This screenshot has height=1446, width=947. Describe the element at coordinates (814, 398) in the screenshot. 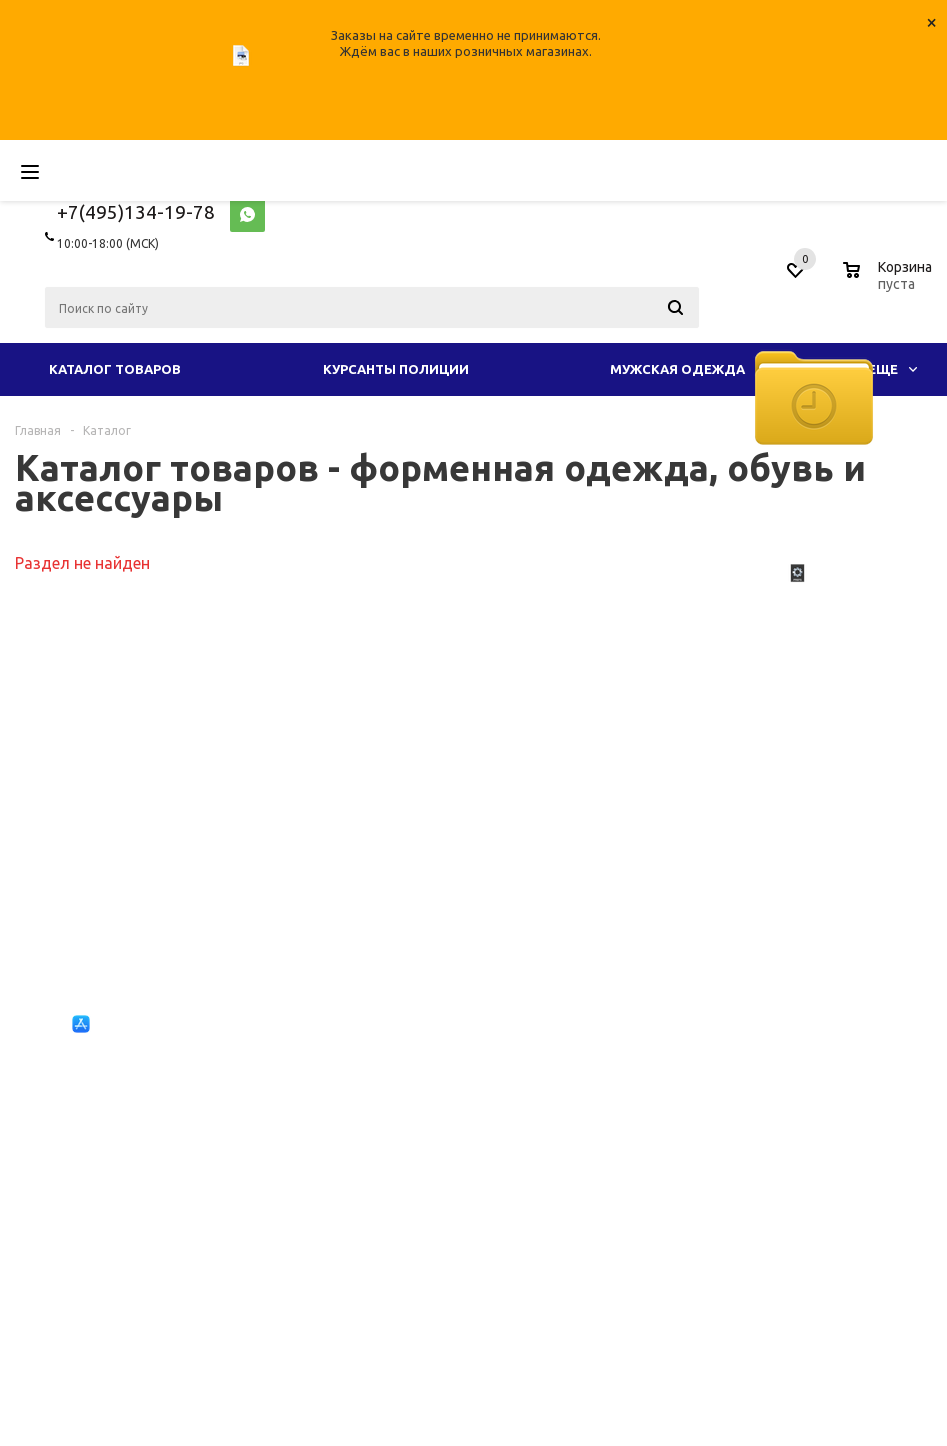

I see `access temporary files folder` at that location.